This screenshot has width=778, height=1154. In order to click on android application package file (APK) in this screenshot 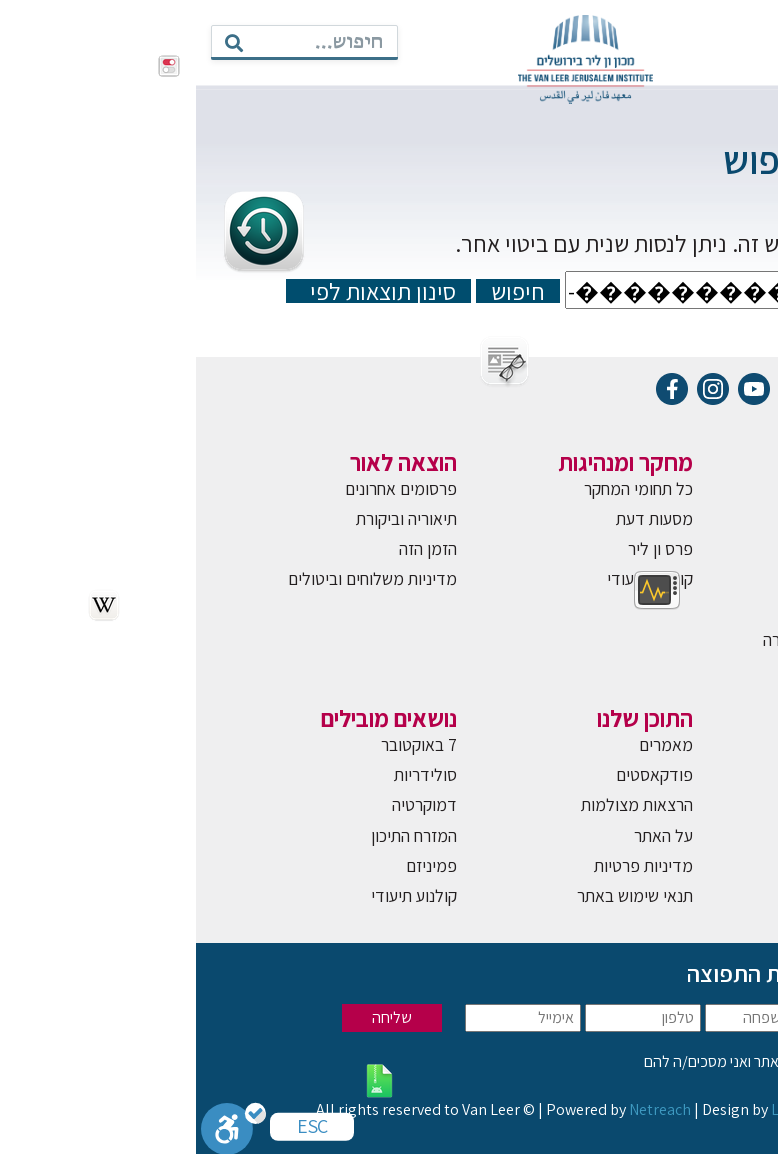, I will do `click(379, 1081)`.